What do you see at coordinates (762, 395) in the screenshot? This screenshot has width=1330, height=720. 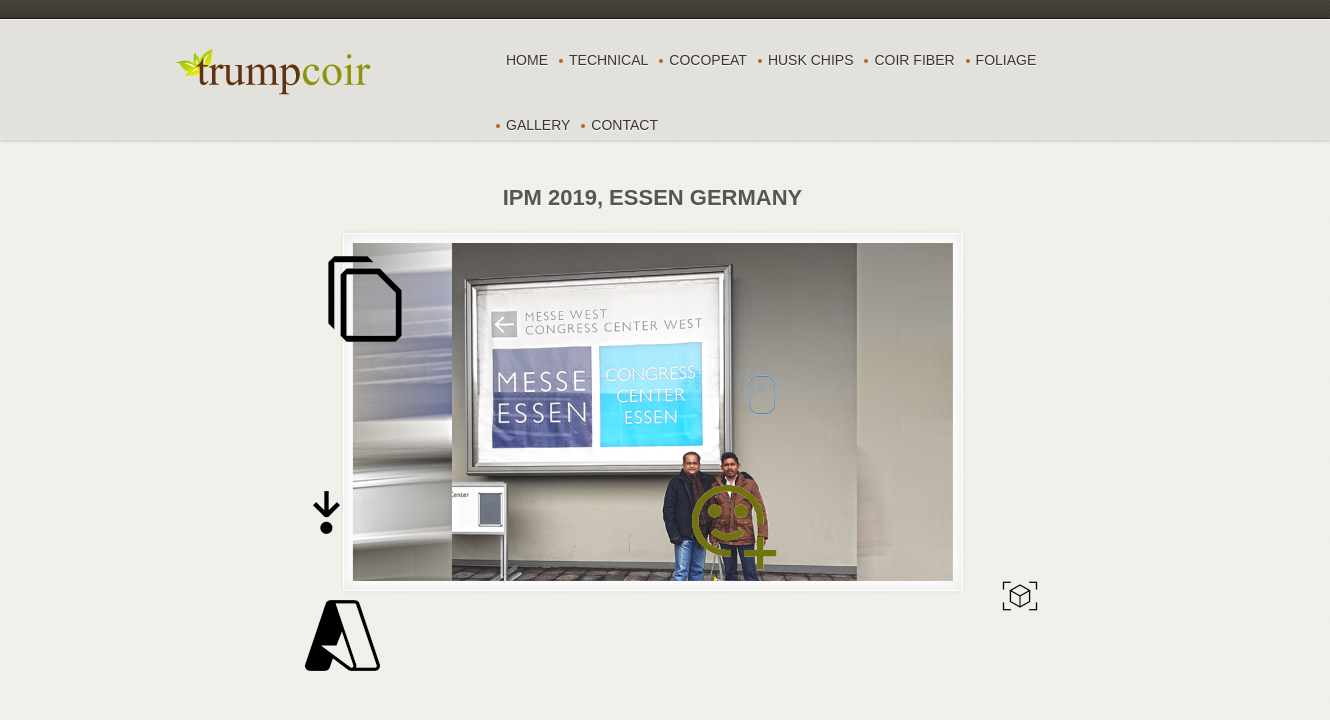 I see `indicates mouse input device` at bounding box center [762, 395].